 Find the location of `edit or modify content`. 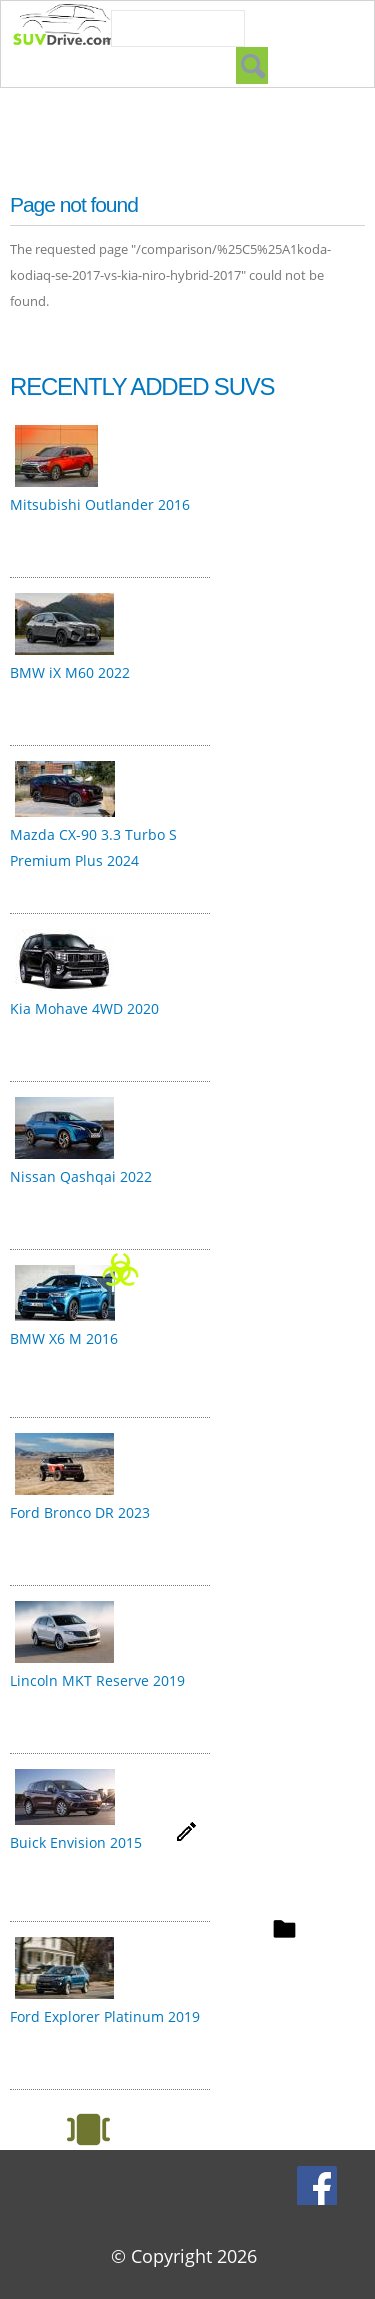

edit or modify content is located at coordinates (186, 1831).